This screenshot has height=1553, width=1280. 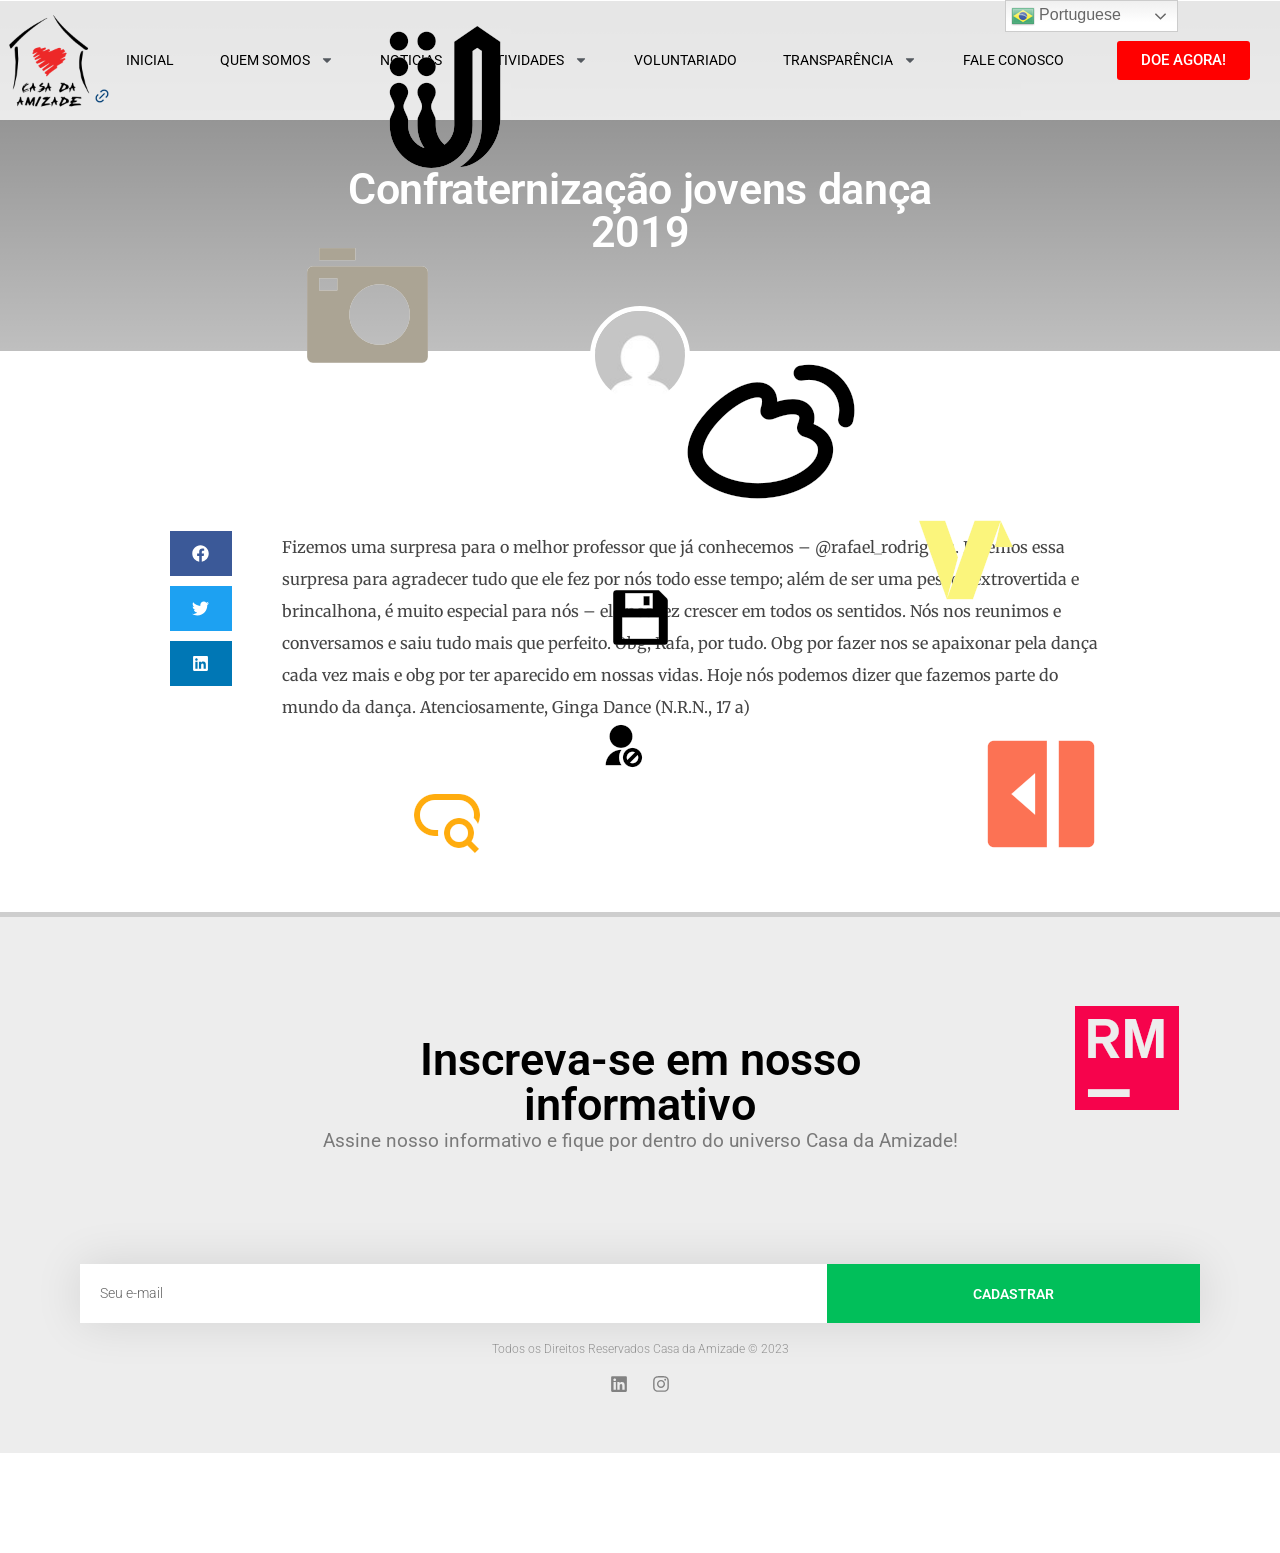 What do you see at coordinates (640, 617) in the screenshot?
I see `save current file or document` at bounding box center [640, 617].